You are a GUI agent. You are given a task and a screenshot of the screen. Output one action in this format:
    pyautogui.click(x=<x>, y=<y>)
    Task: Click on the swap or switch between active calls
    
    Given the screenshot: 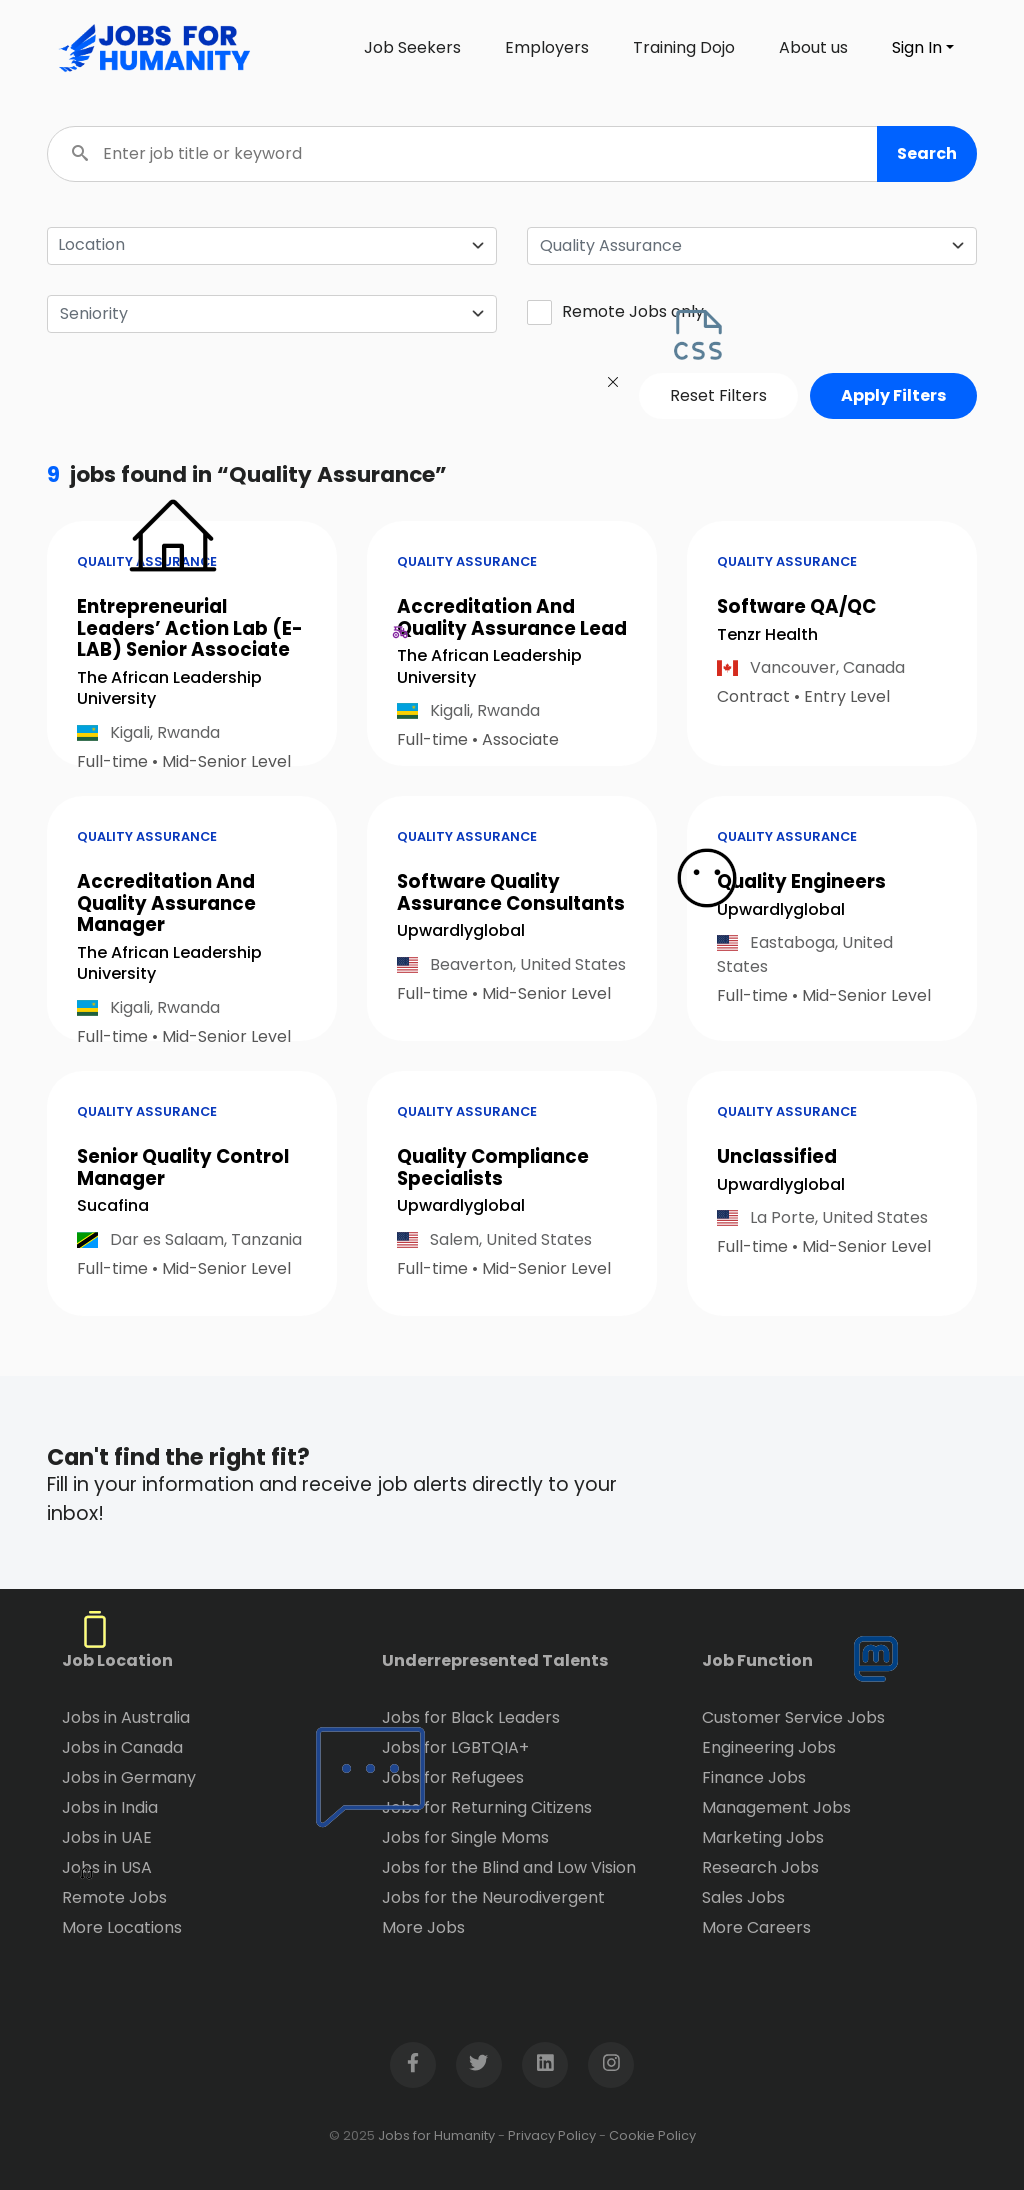 What is the action you would take?
    pyautogui.click(x=87, y=1874)
    